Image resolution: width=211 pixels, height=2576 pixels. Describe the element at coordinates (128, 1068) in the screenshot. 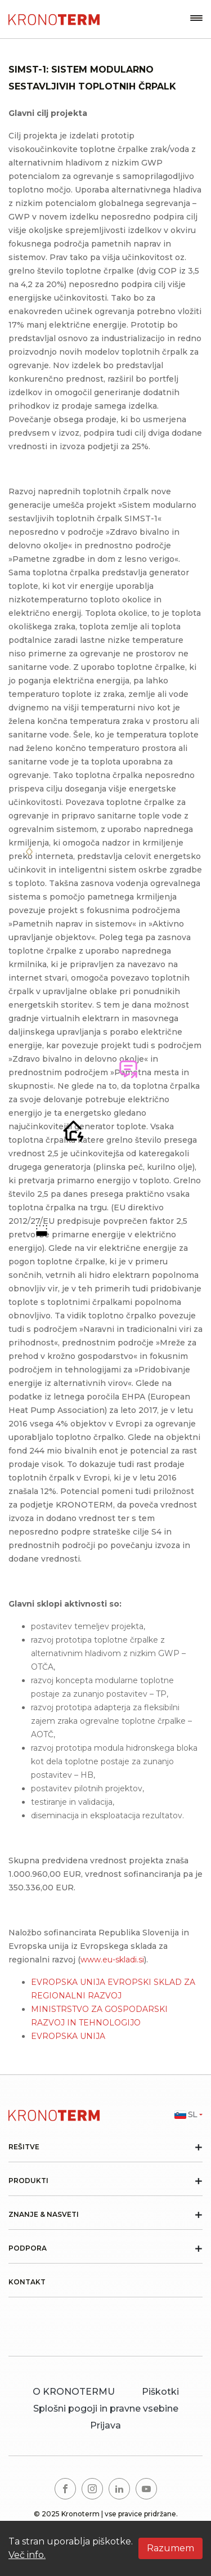

I see `share a message or conversation` at that location.